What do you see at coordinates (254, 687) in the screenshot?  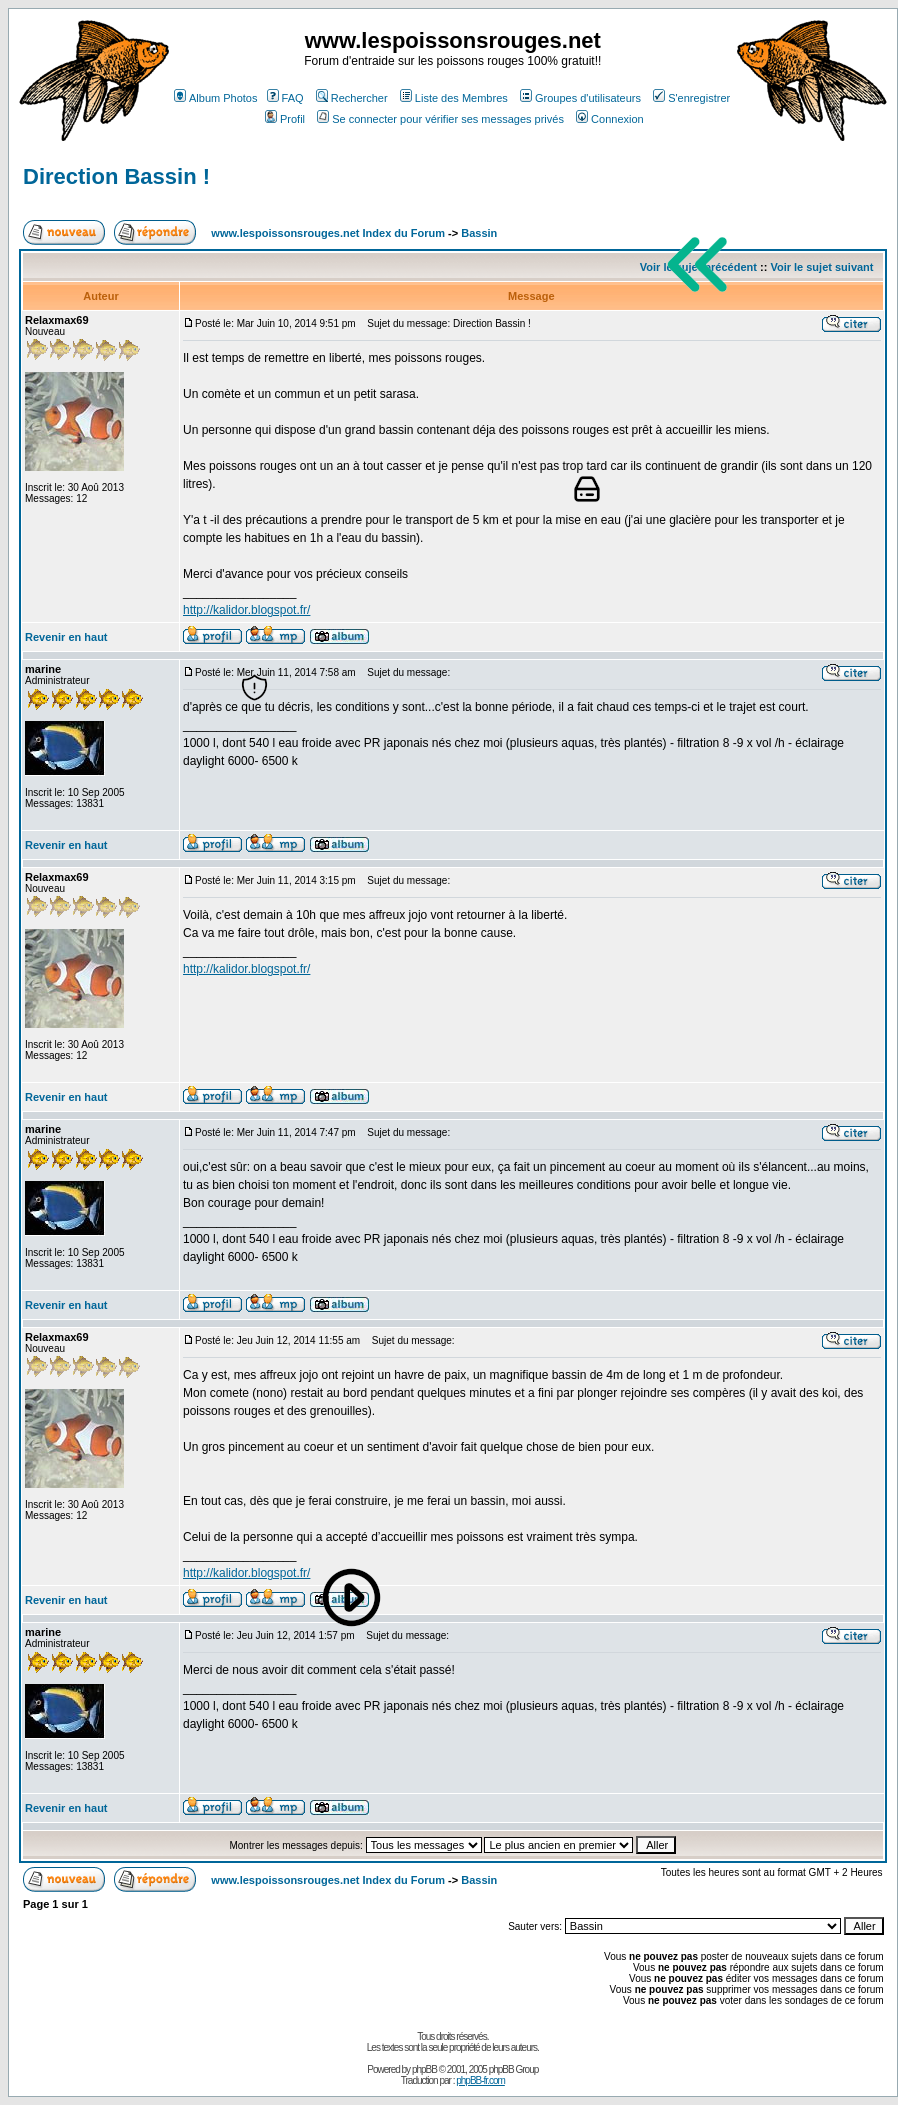 I see `security warning or alert detected` at bounding box center [254, 687].